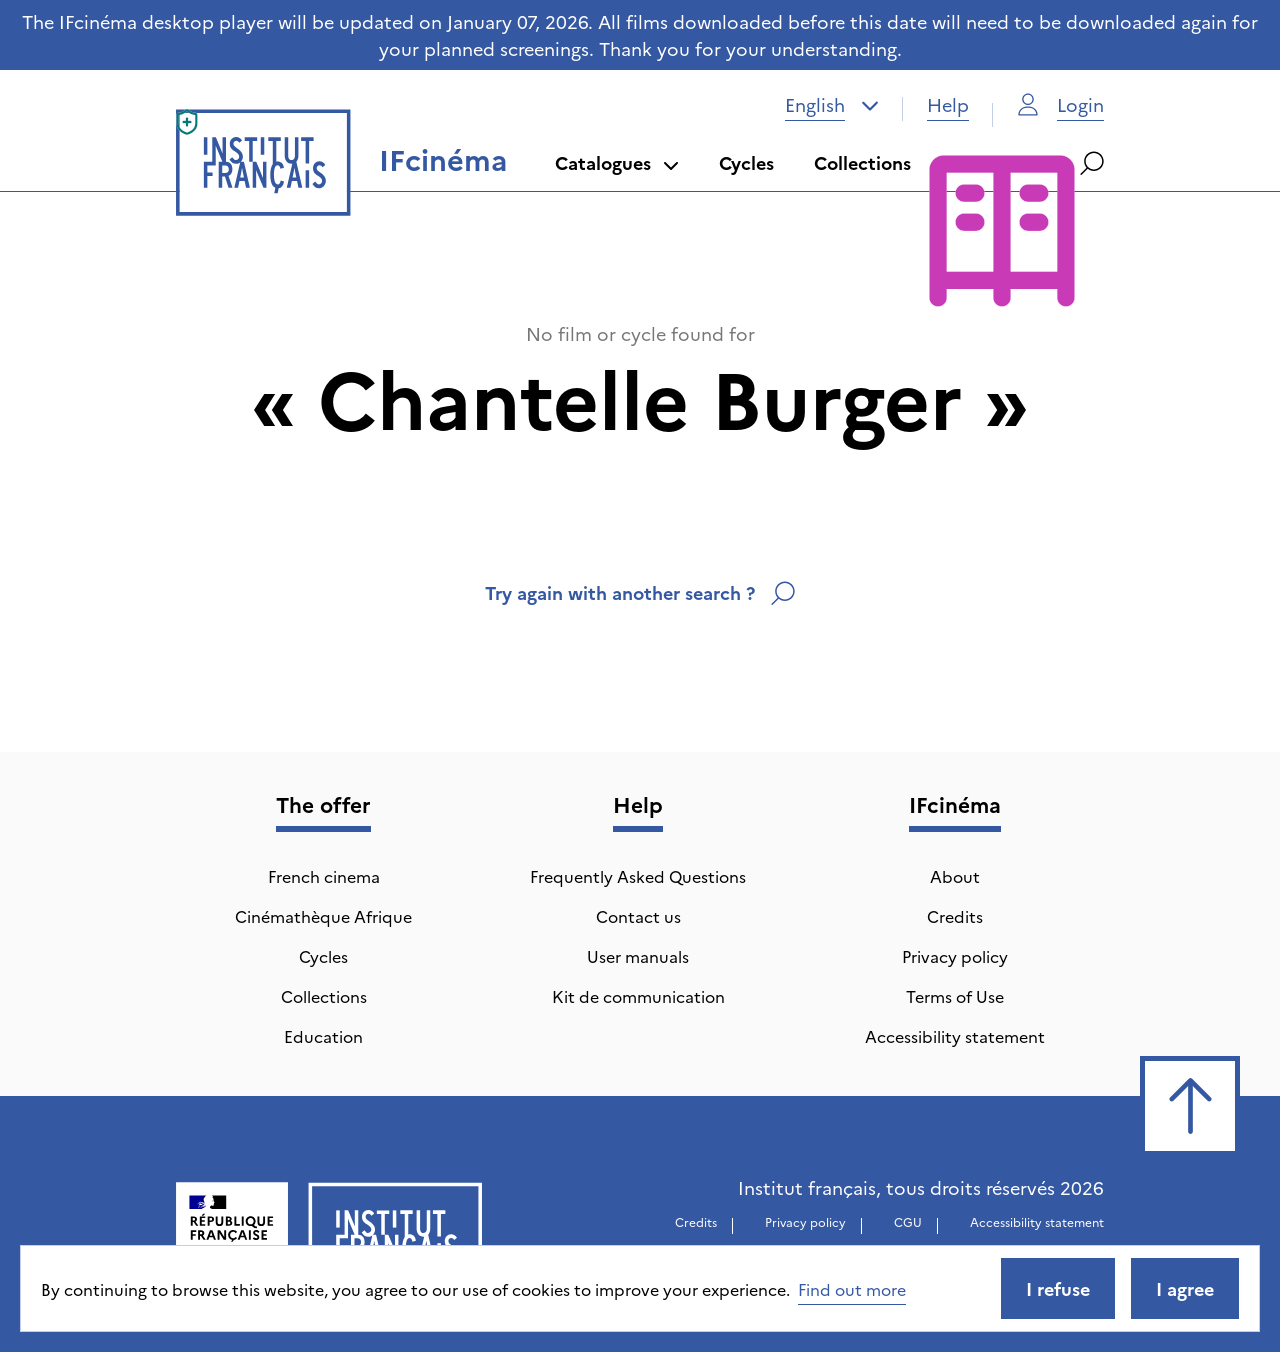 This screenshot has height=1352, width=1280. I want to click on add a new security feature or protection, so click(187, 122).